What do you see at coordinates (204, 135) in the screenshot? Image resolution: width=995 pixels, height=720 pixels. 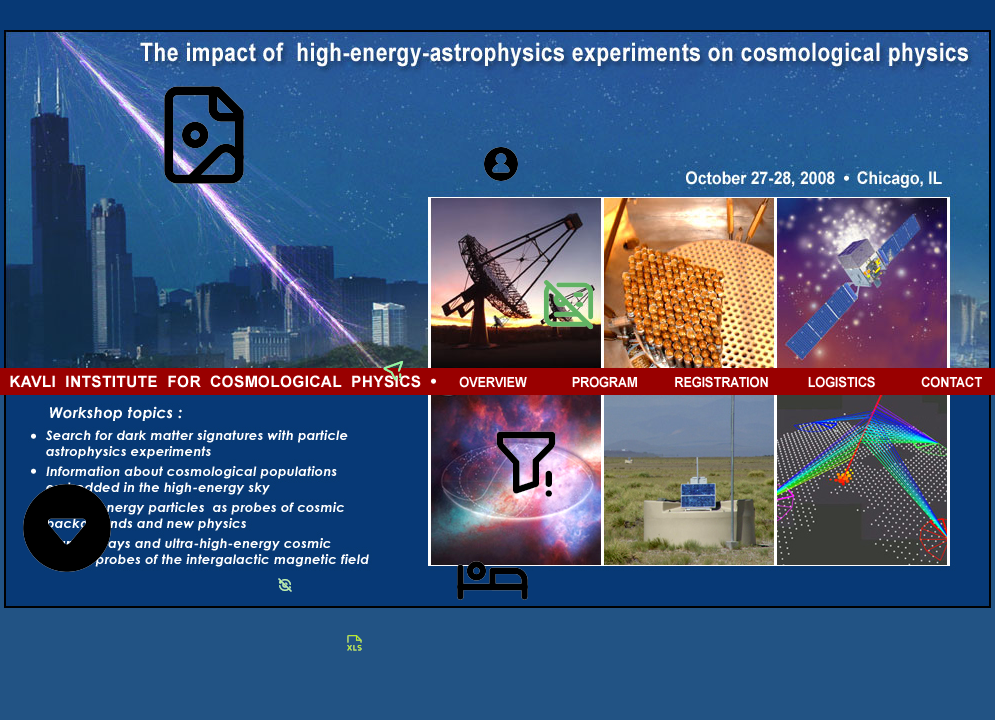 I see `view image file` at bounding box center [204, 135].